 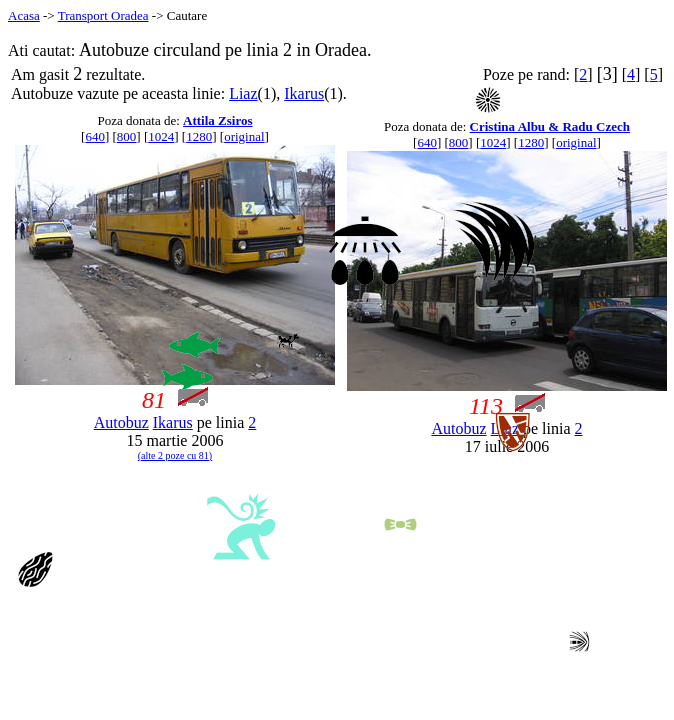 What do you see at coordinates (288, 340) in the screenshot?
I see `access farm or livestock management features` at bounding box center [288, 340].